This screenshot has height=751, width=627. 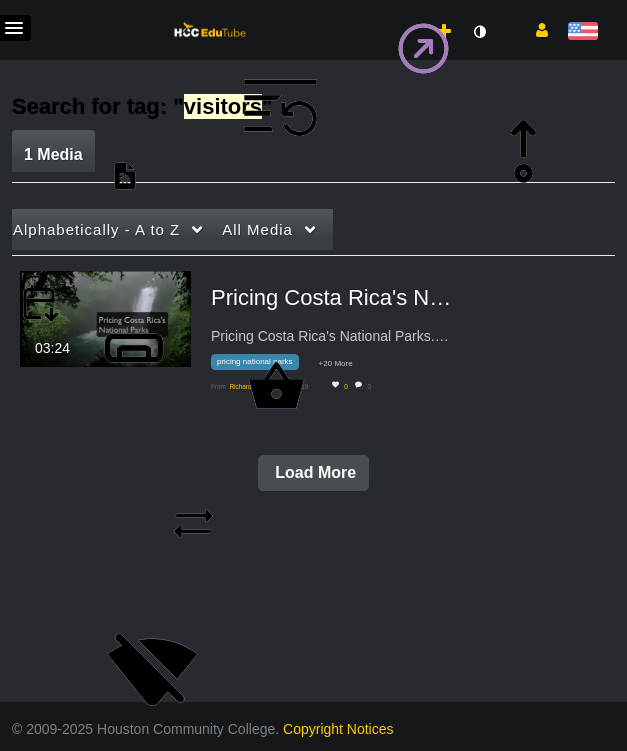 I want to click on download calendar or export schedule, so click(x=39, y=302).